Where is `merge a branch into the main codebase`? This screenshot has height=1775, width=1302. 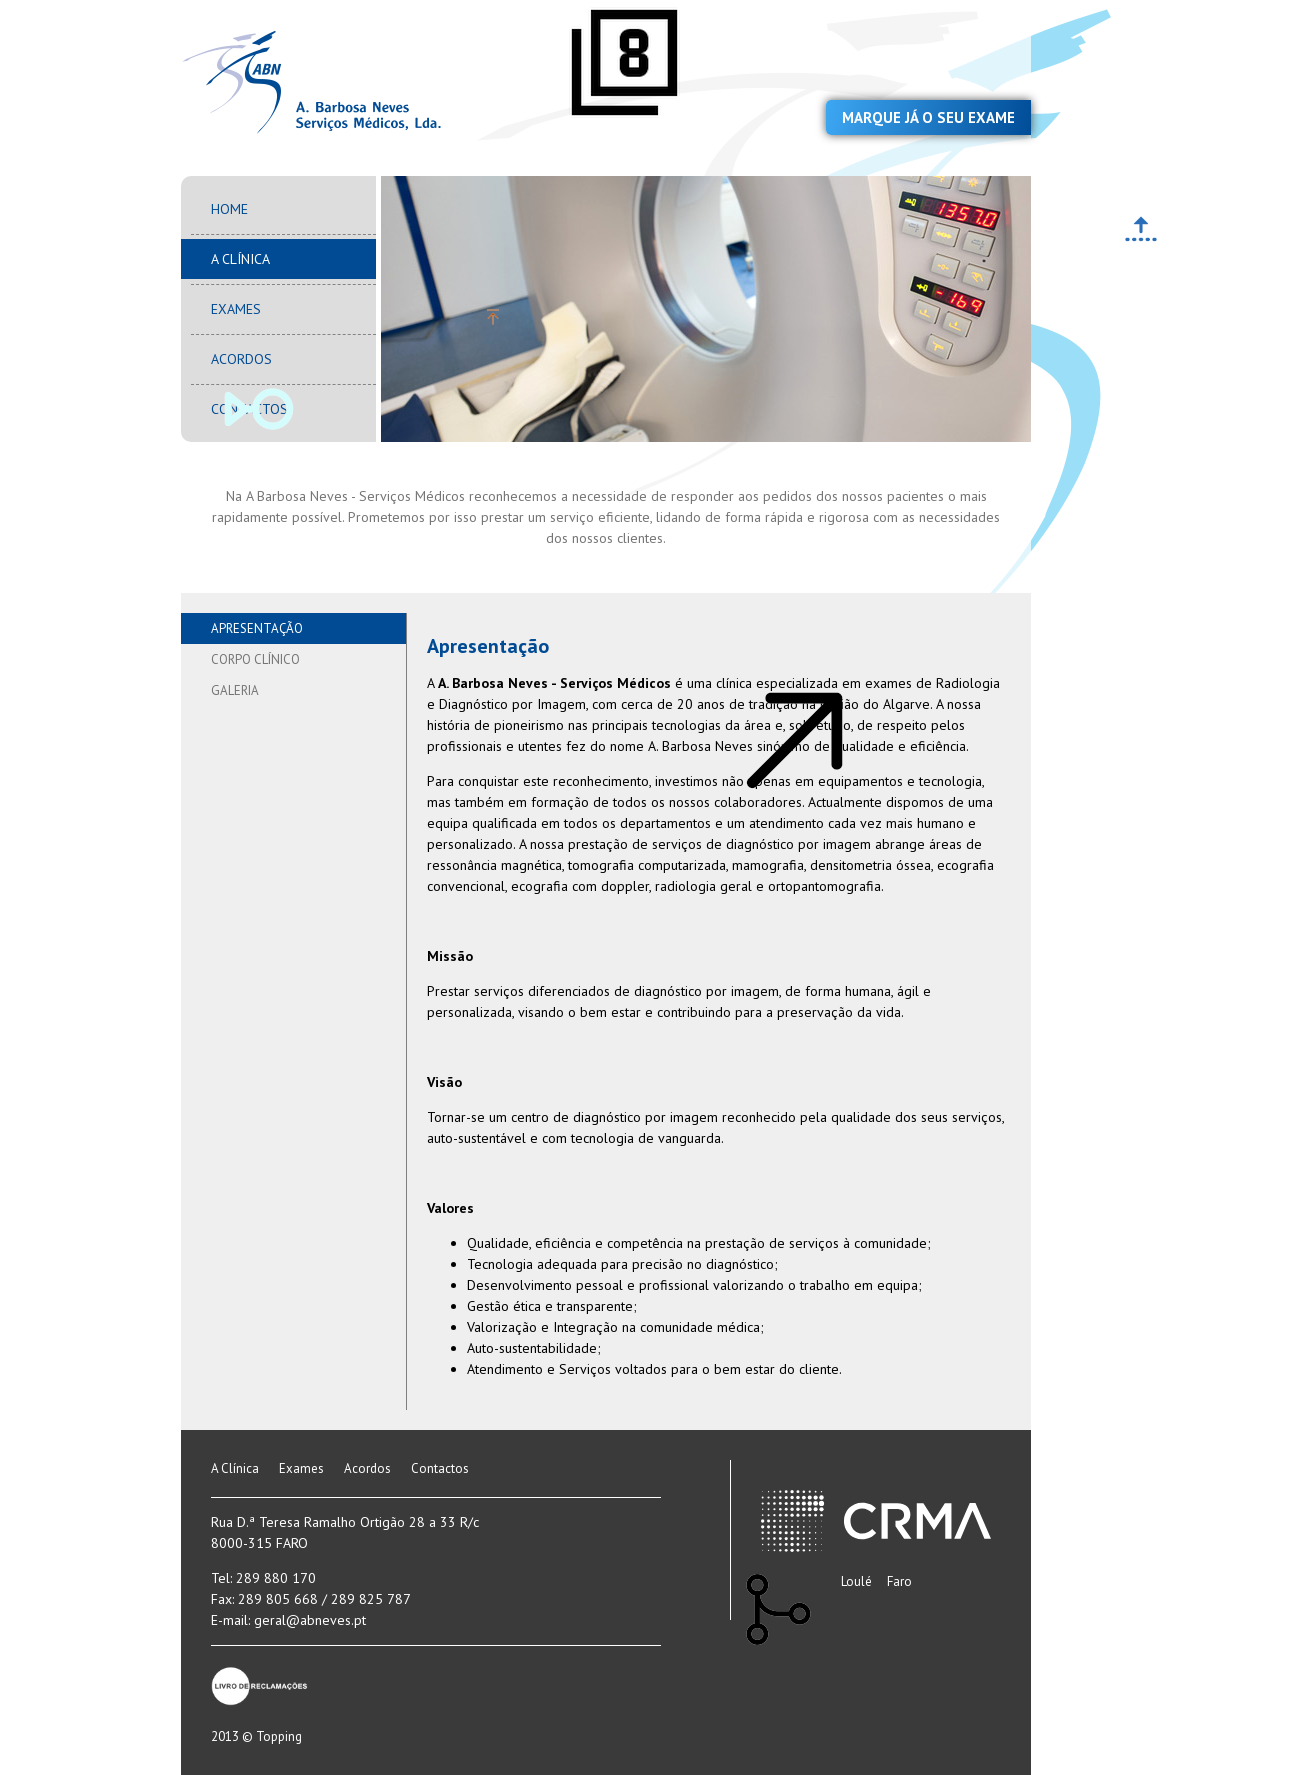
merge a branch into the main codebase is located at coordinates (778, 1609).